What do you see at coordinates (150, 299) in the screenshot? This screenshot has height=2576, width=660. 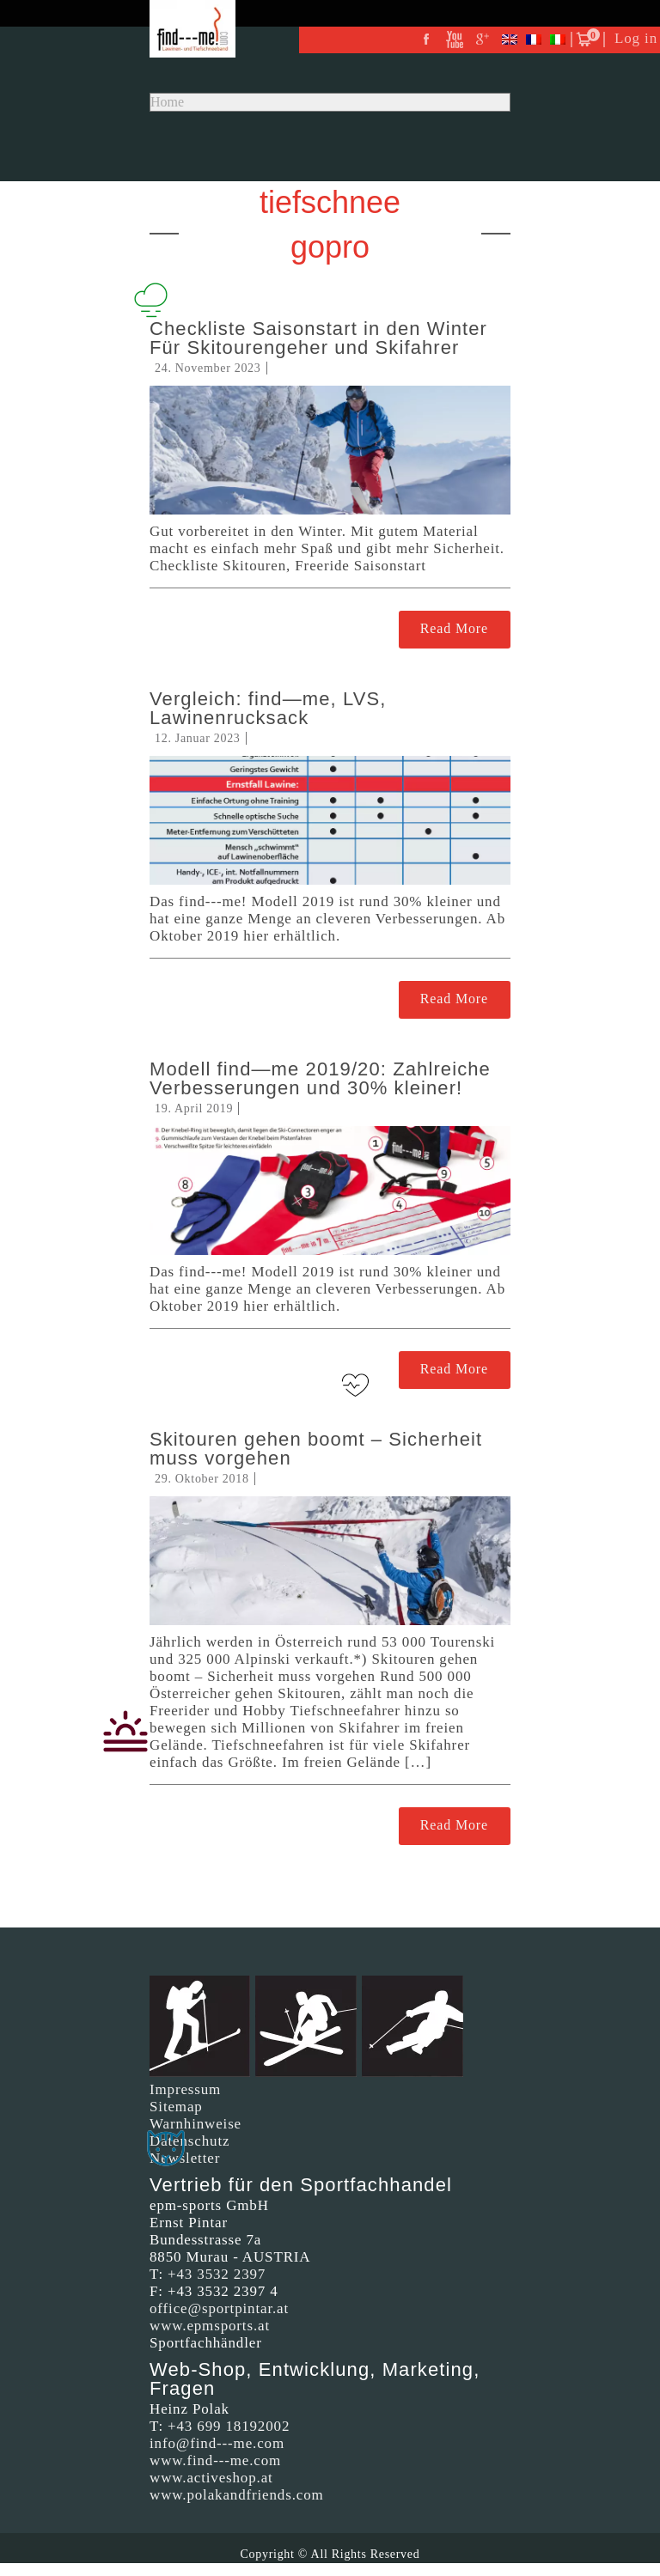 I see `indicates foggy weather conditions` at bounding box center [150, 299].